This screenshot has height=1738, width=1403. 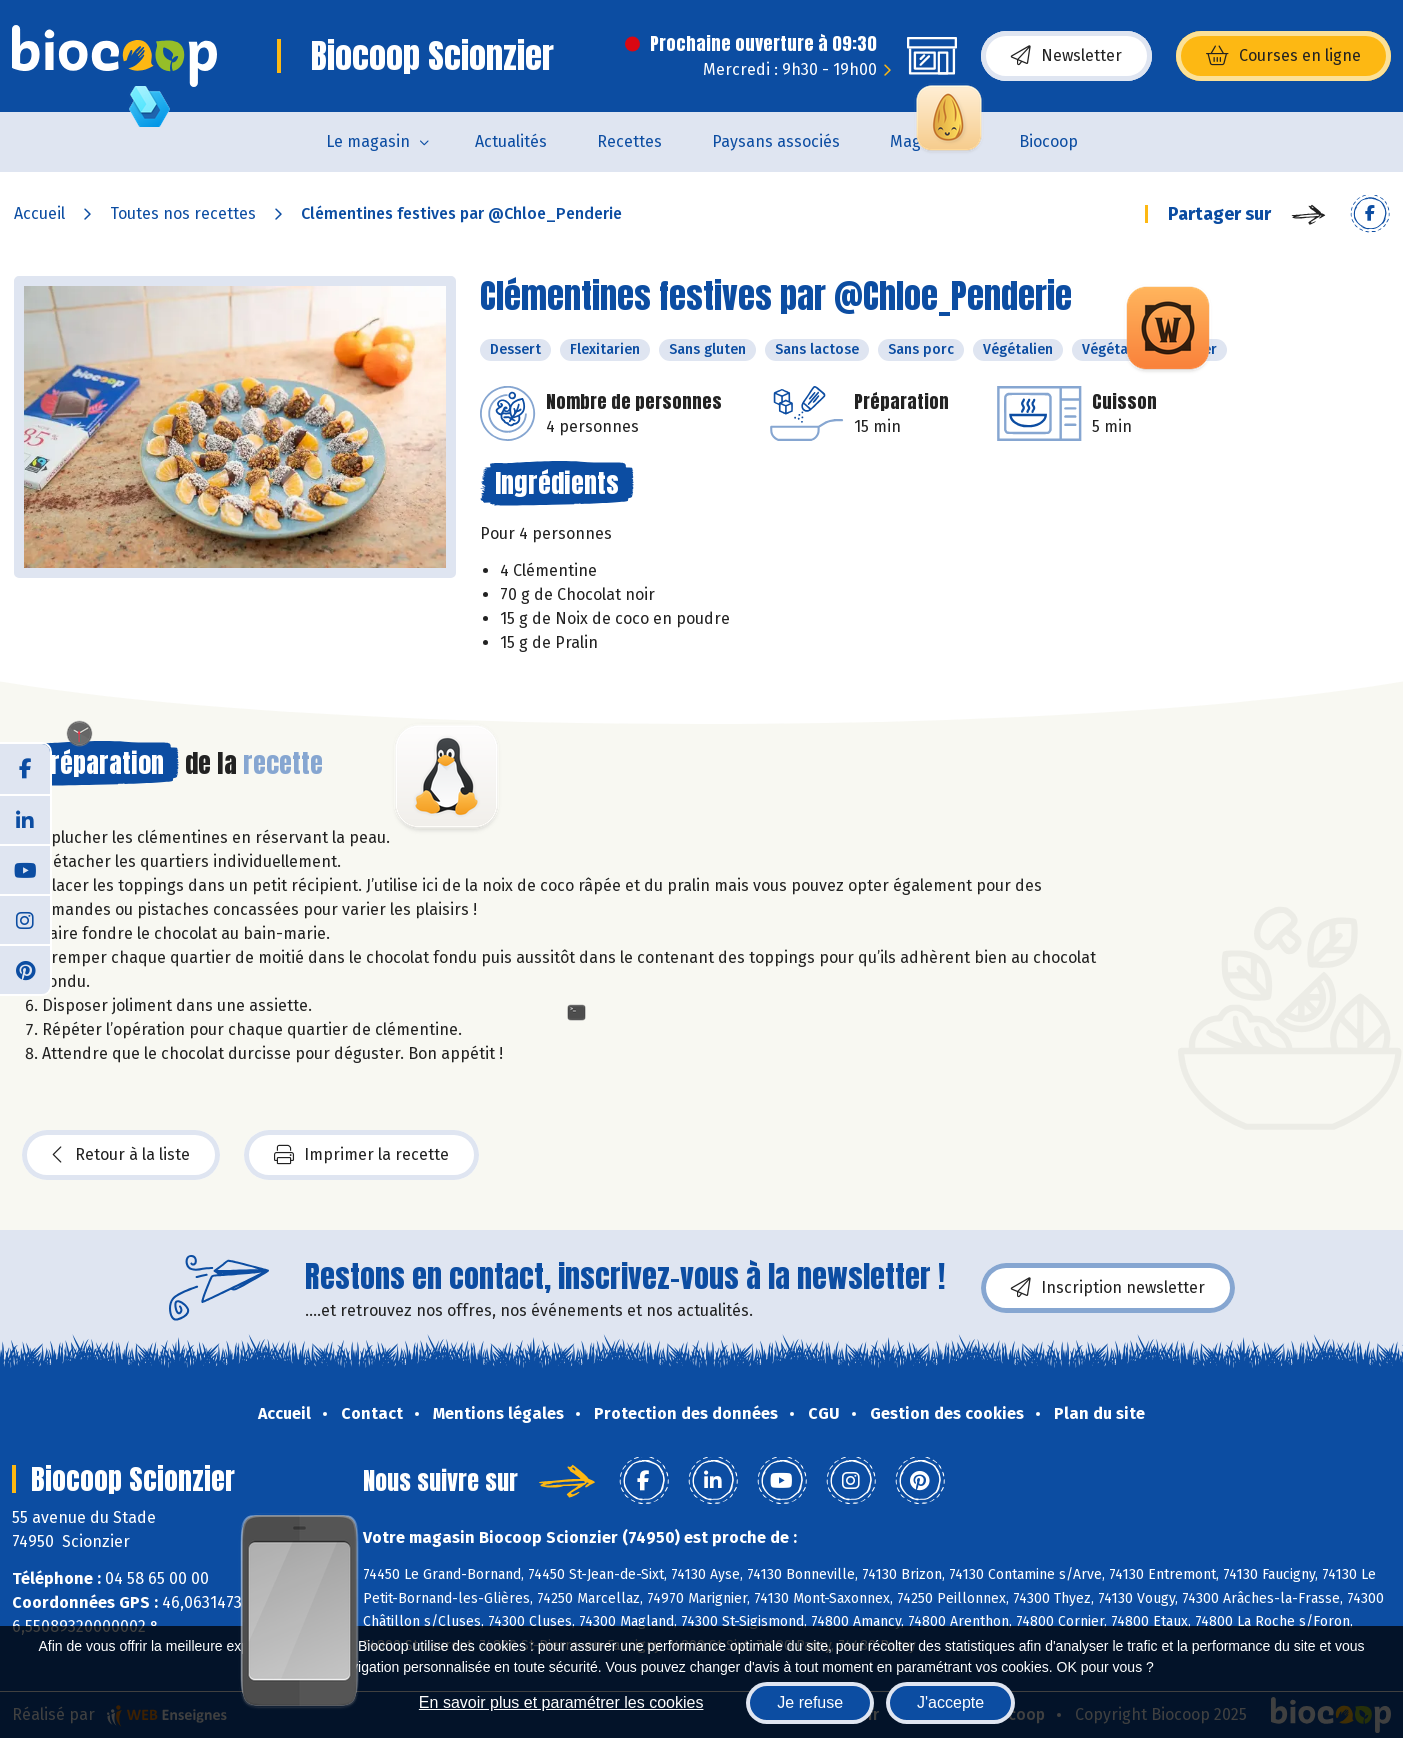 I want to click on open the terminal application, so click(x=576, y=1012).